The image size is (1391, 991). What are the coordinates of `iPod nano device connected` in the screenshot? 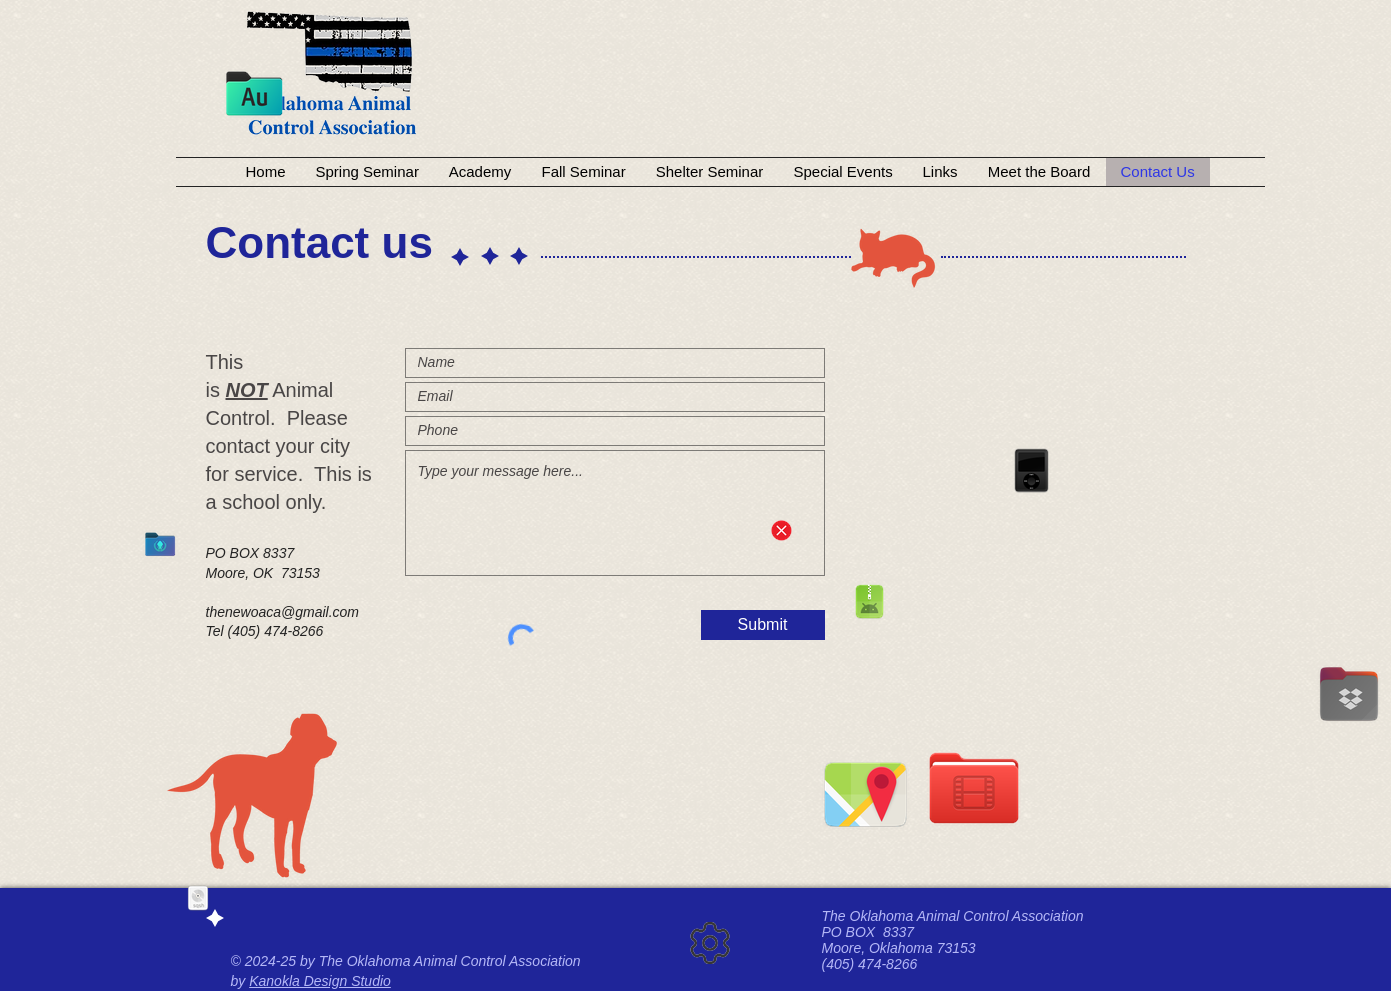 It's located at (1031, 460).